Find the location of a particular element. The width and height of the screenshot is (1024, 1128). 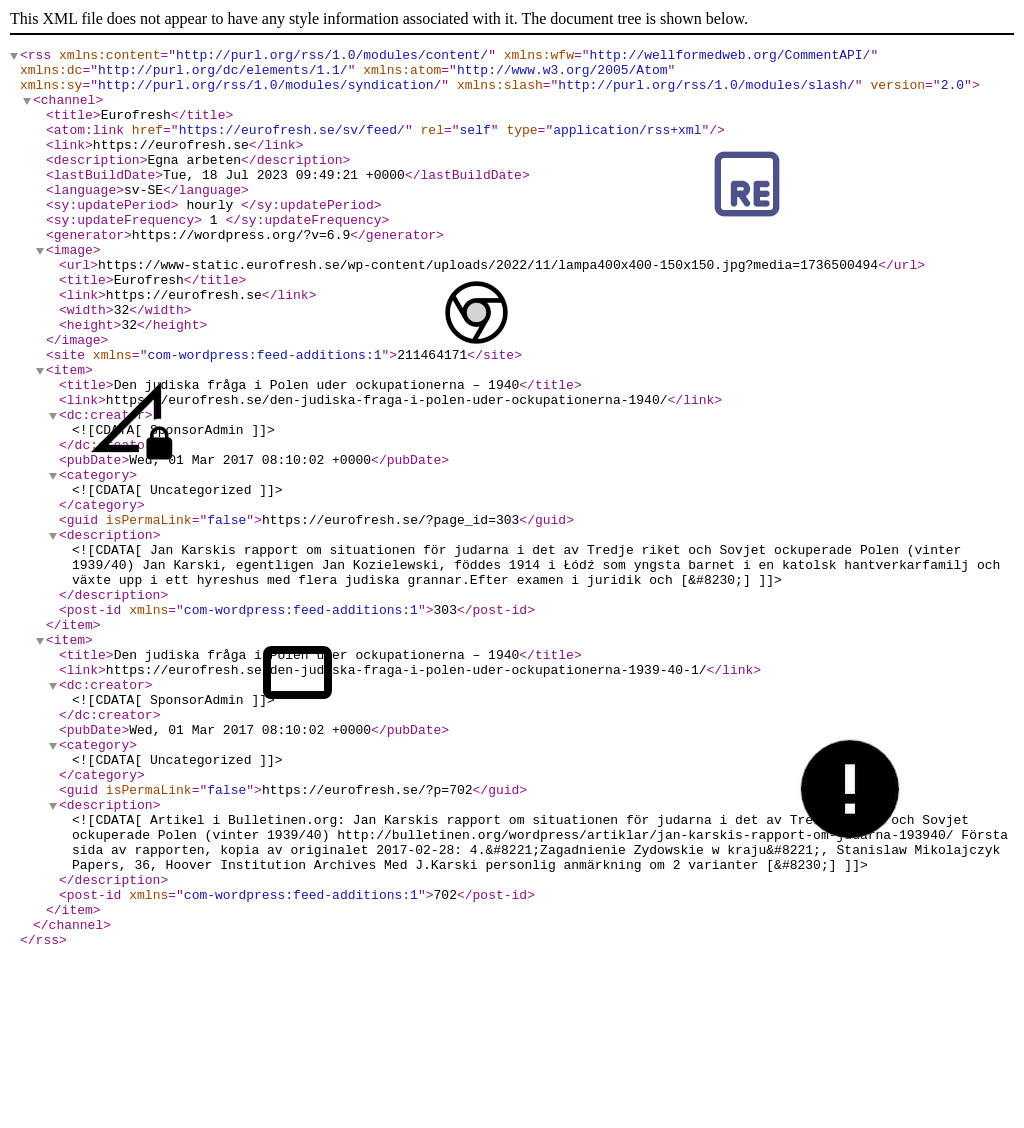

ReasonML programming language logo is located at coordinates (747, 184).